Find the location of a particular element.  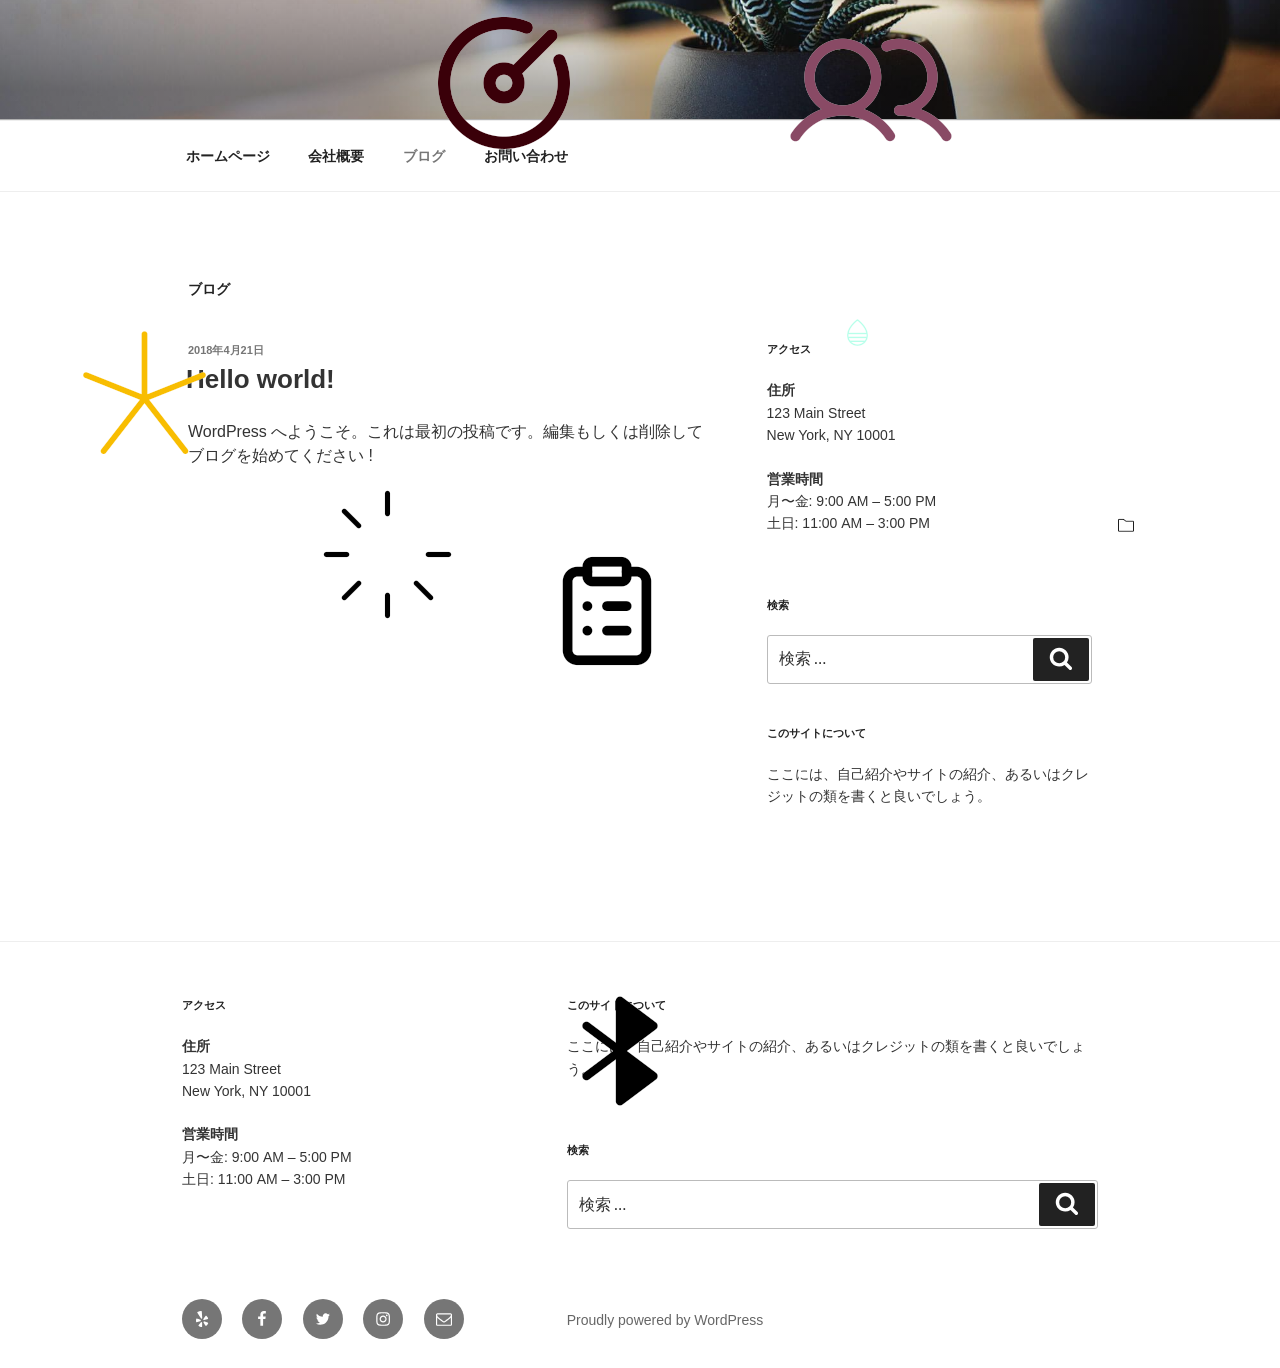

view task list or checklist is located at coordinates (607, 611).